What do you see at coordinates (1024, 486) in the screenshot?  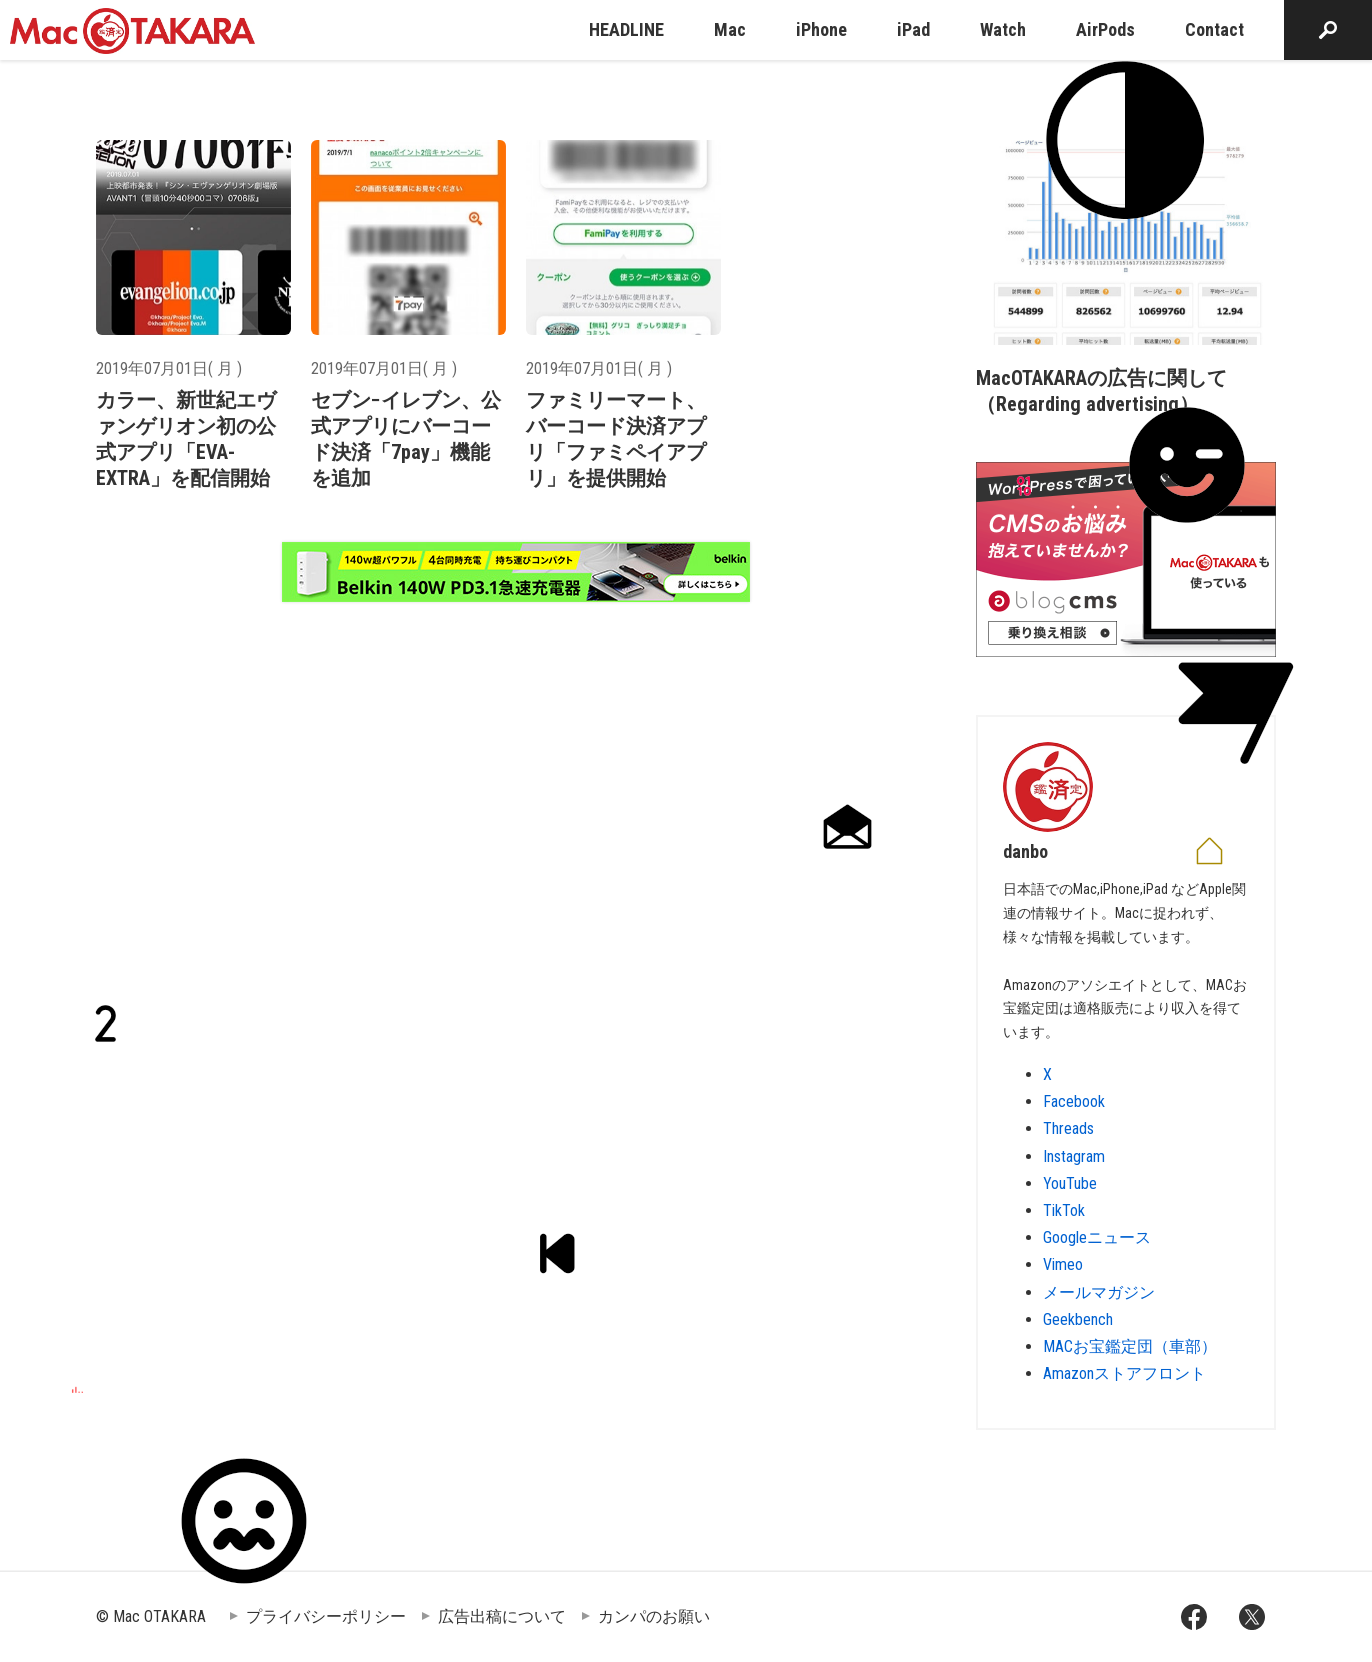 I see `view or edit binary data` at bounding box center [1024, 486].